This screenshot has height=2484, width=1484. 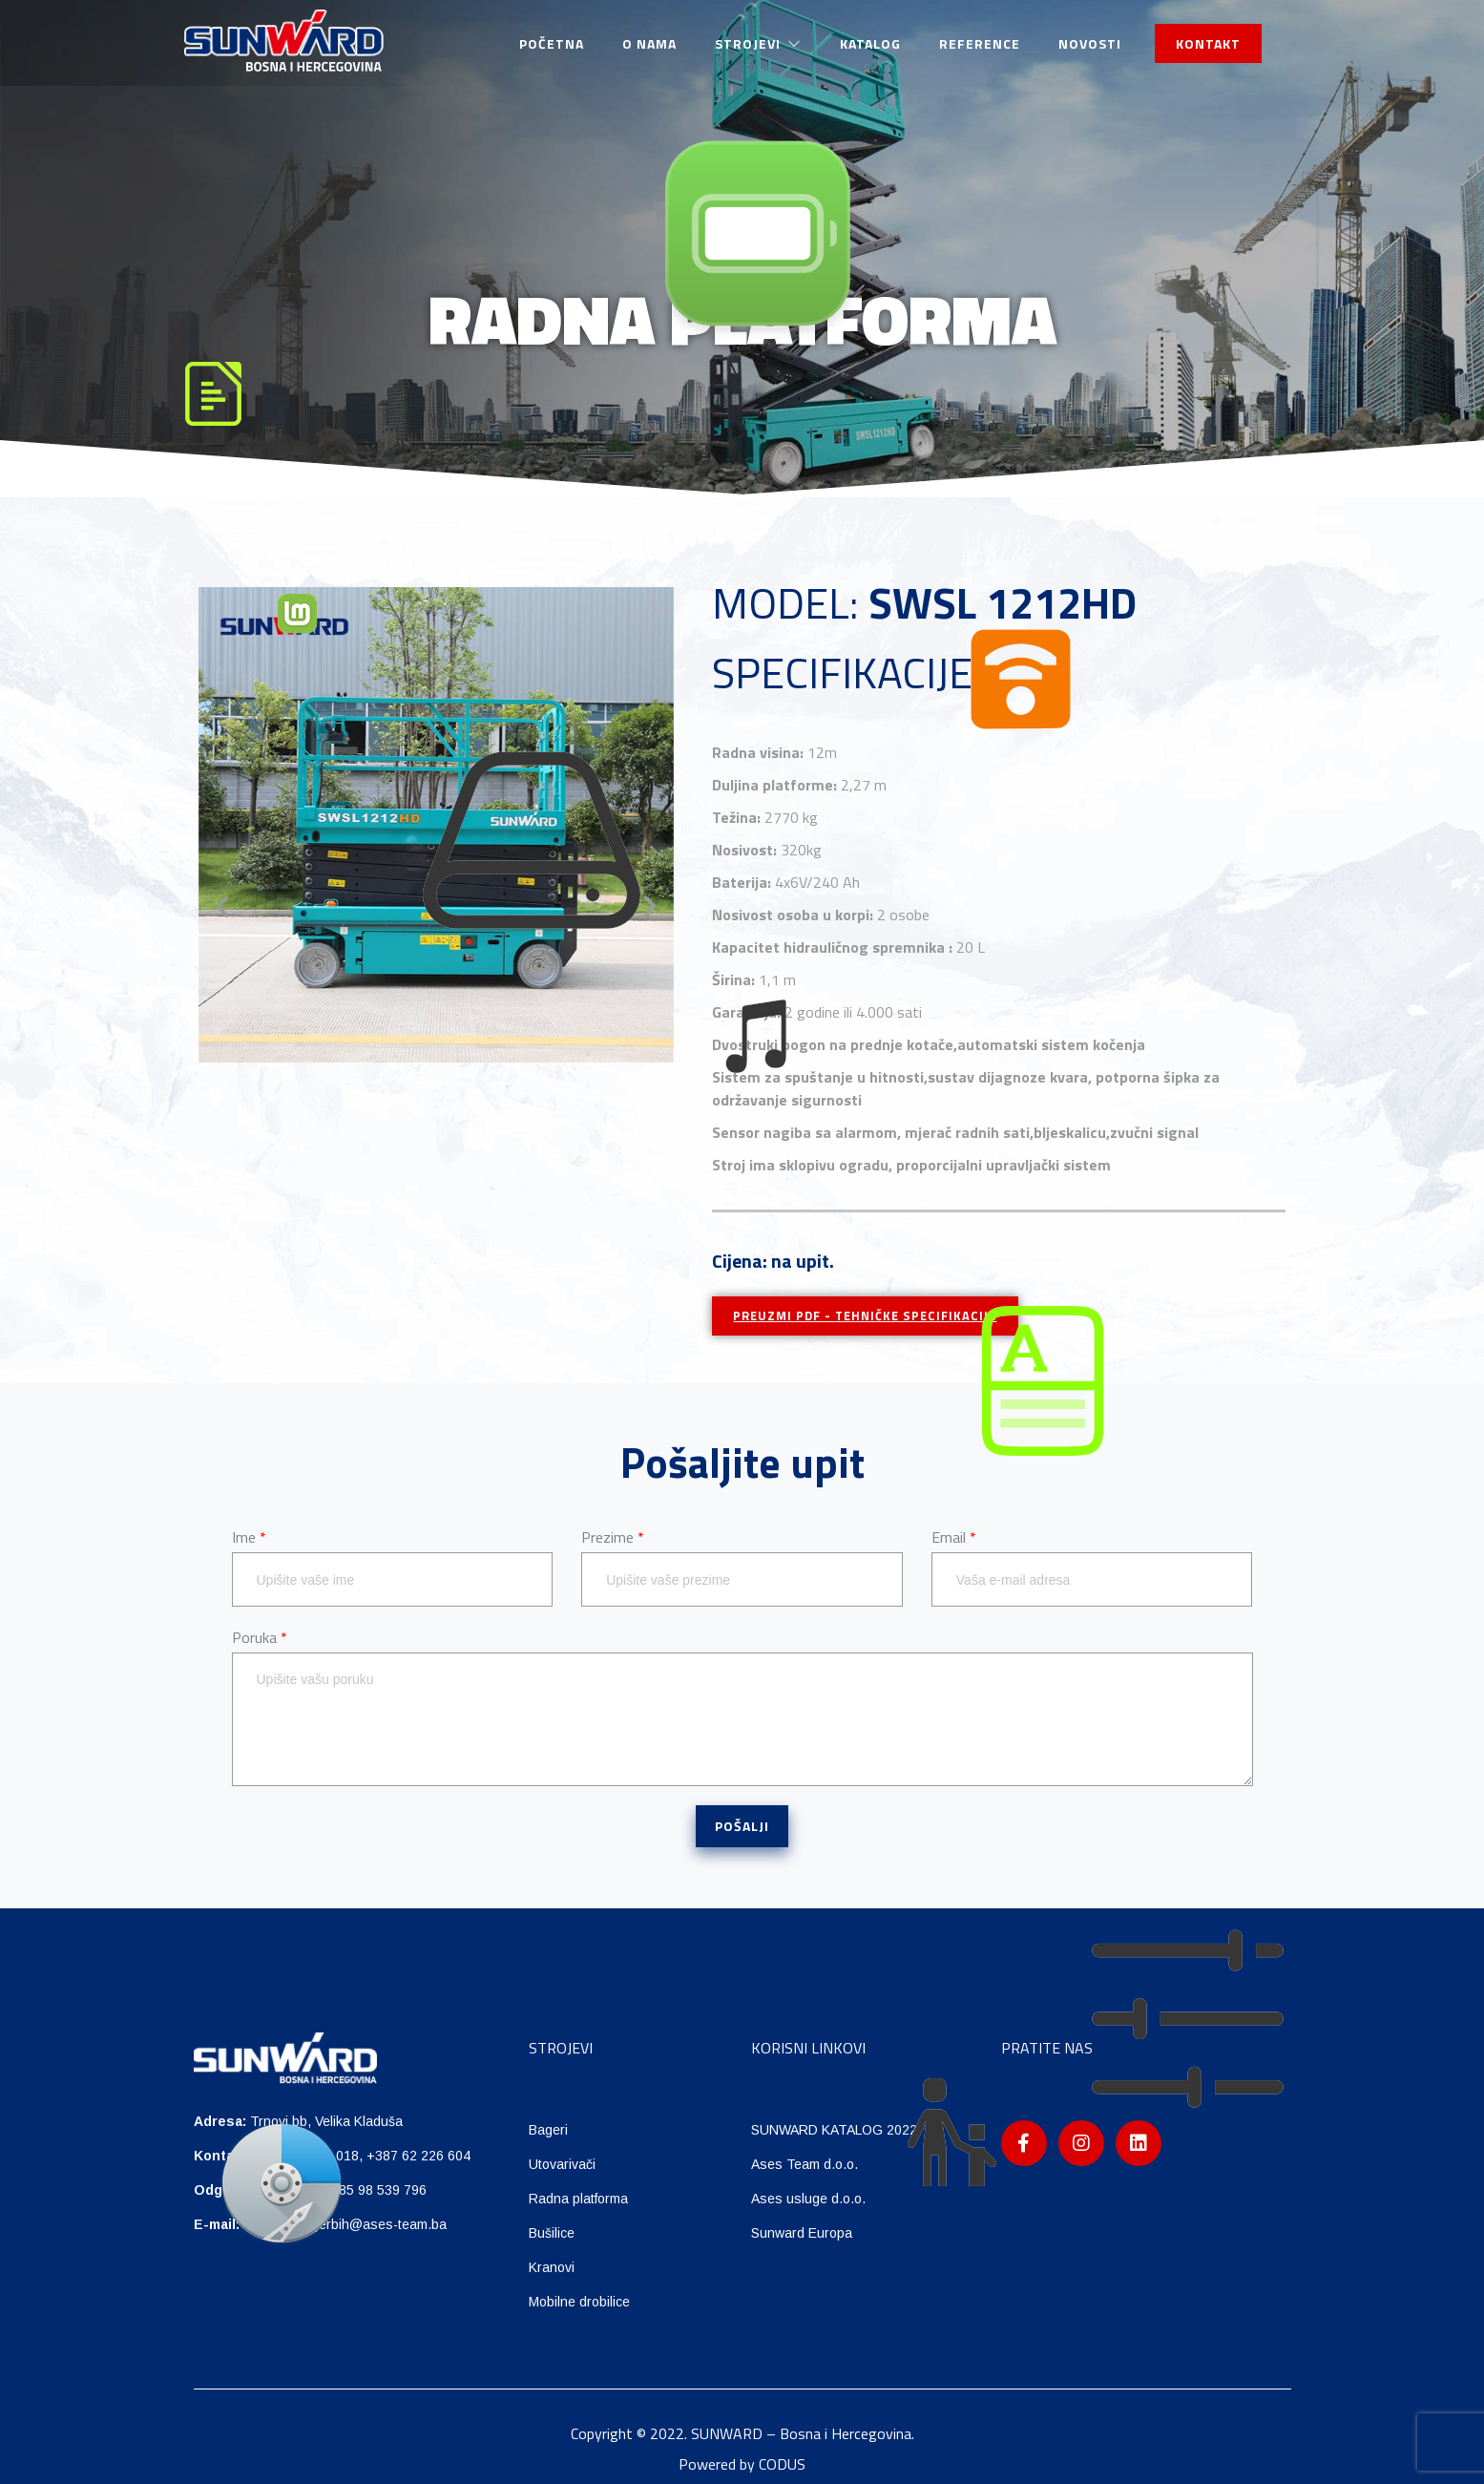 What do you see at coordinates (1187, 2011) in the screenshot?
I see `adjust audio equalizer settings` at bounding box center [1187, 2011].